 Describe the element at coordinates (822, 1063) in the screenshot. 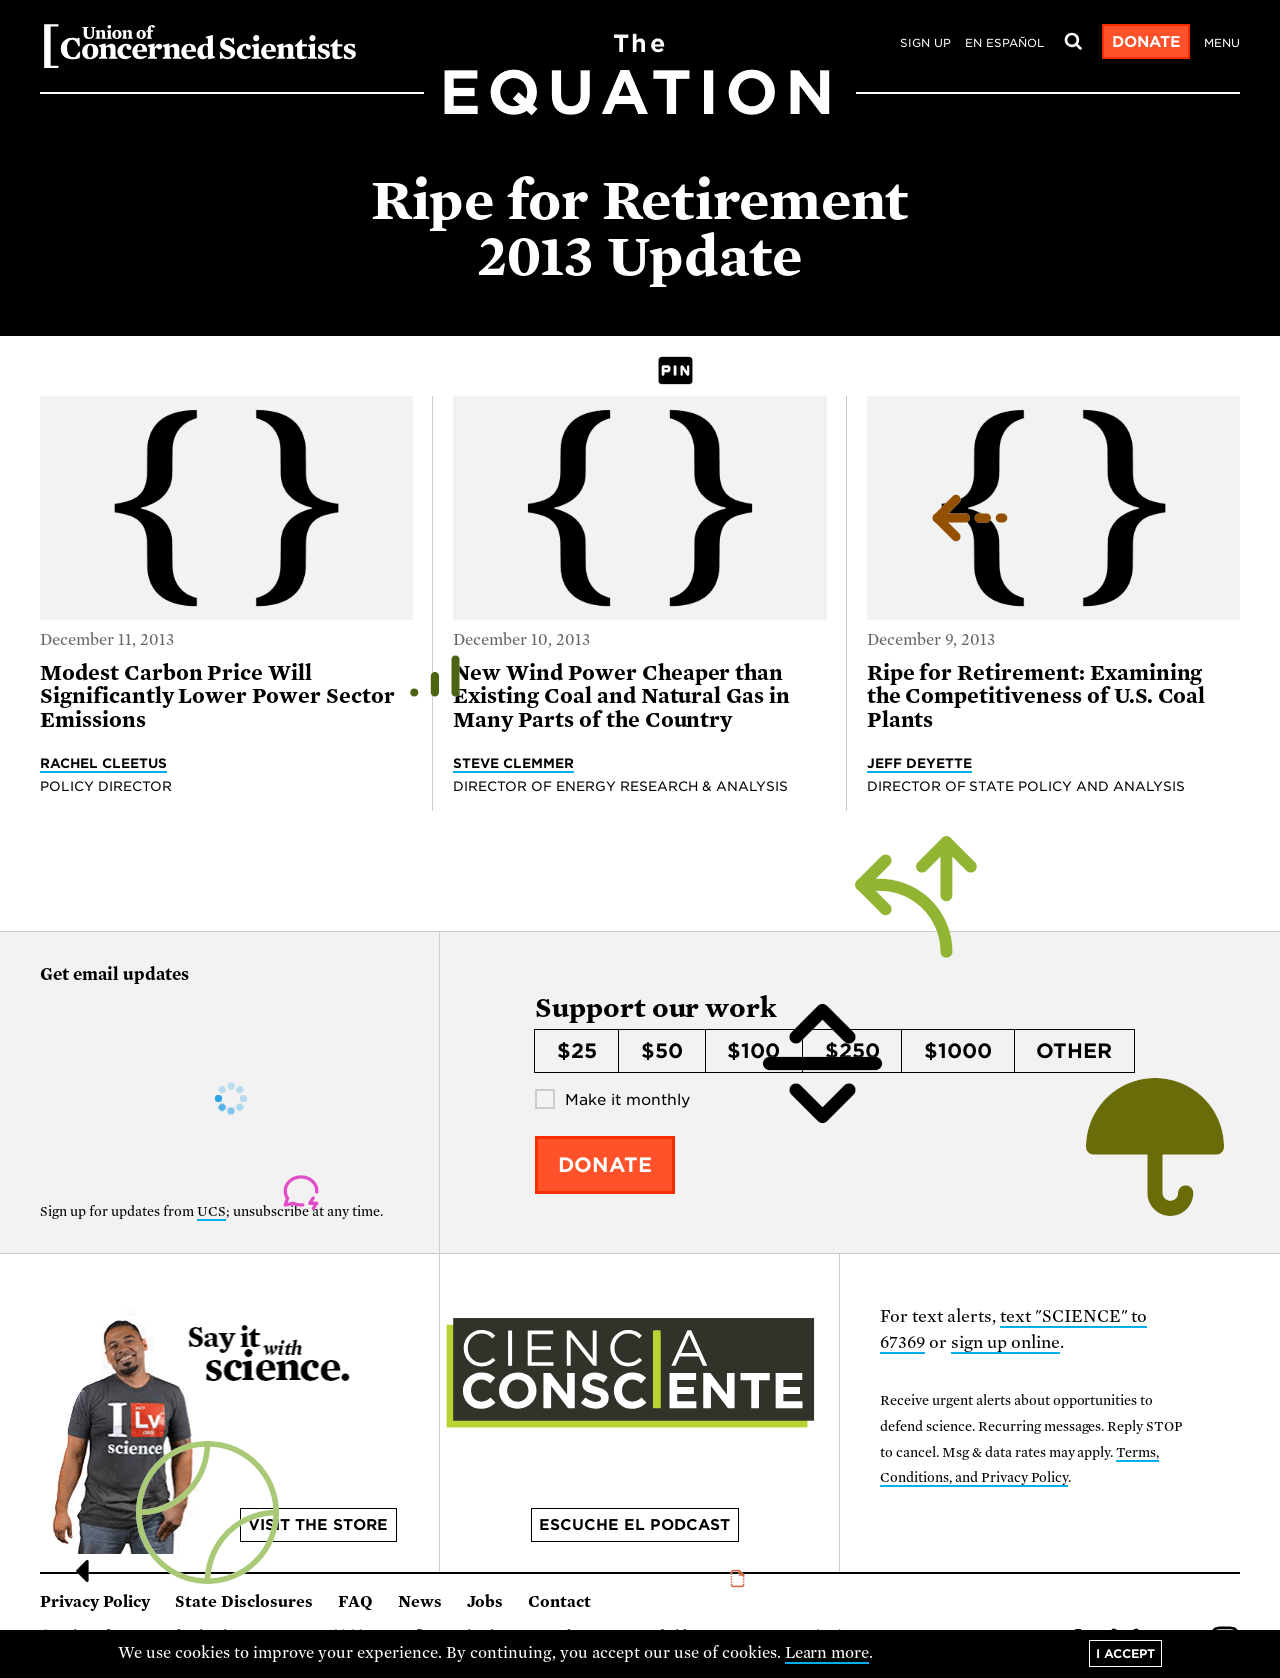

I see `insert a horizontal divider between content sections` at that location.